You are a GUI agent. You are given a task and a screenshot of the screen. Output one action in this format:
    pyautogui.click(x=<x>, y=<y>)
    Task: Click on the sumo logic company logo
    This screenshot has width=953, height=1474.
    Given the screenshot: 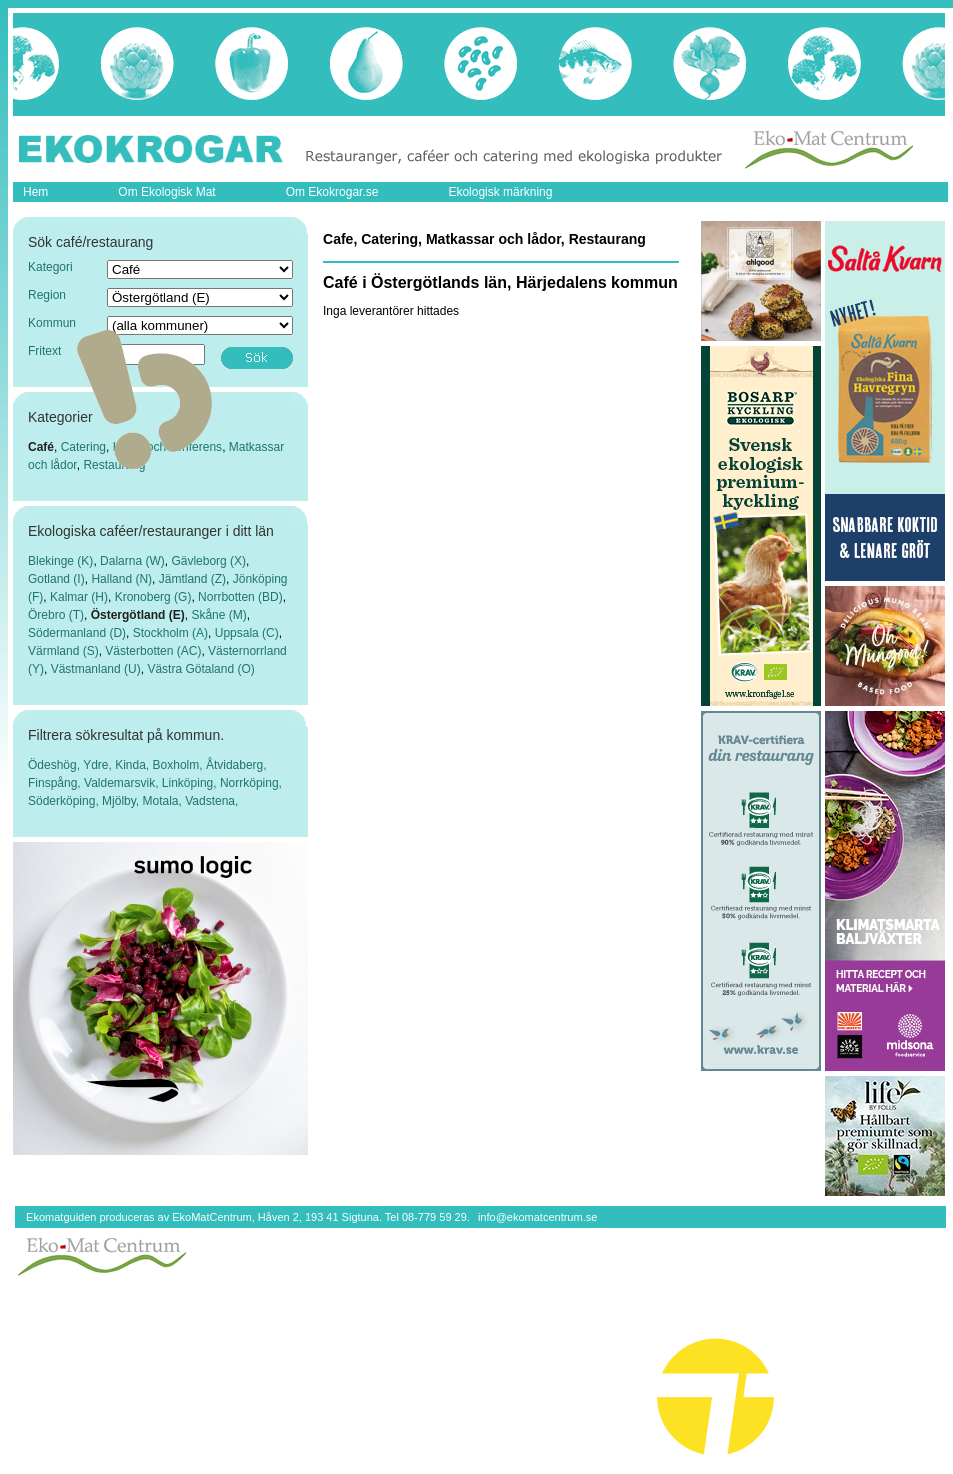 What is the action you would take?
    pyautogui.click(x=193, y=867)
    